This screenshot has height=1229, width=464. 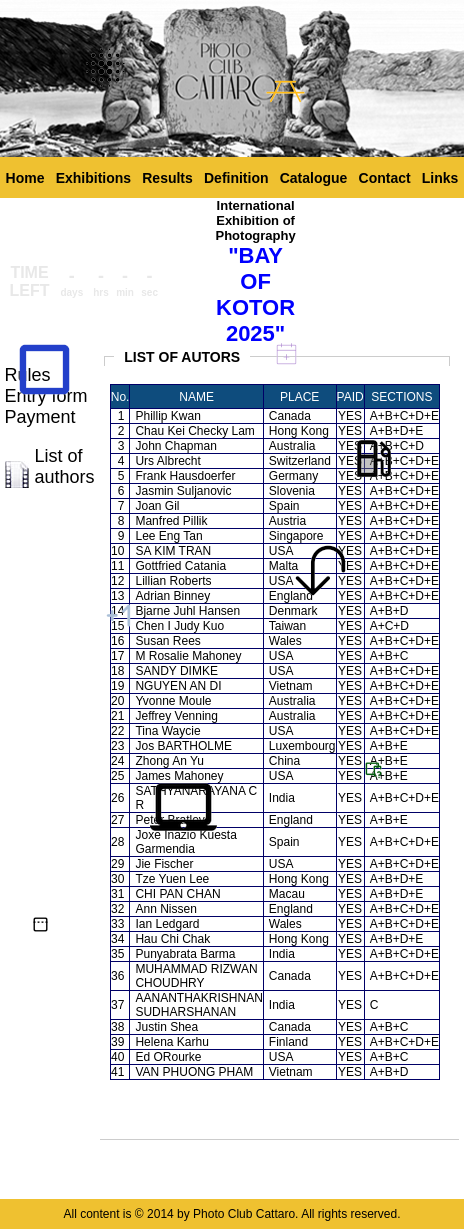 I want to click on add a new event to the calendar, so click(x=286, y=354).